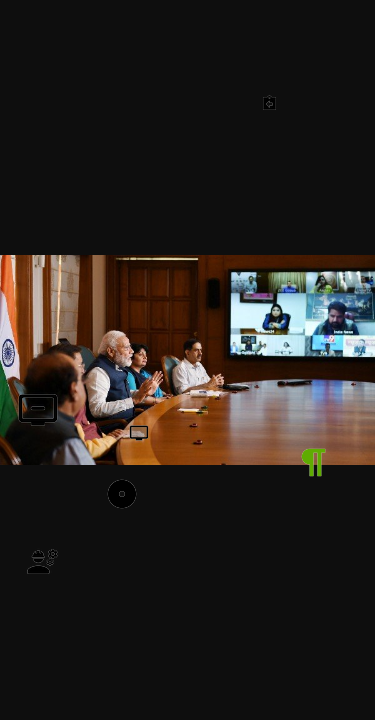 This screenshot has height=720, width=375. What do you see at coordinates (38, 410) in the screenshot?
I see `remove video from watch queue` at bounding box center [38, 410].